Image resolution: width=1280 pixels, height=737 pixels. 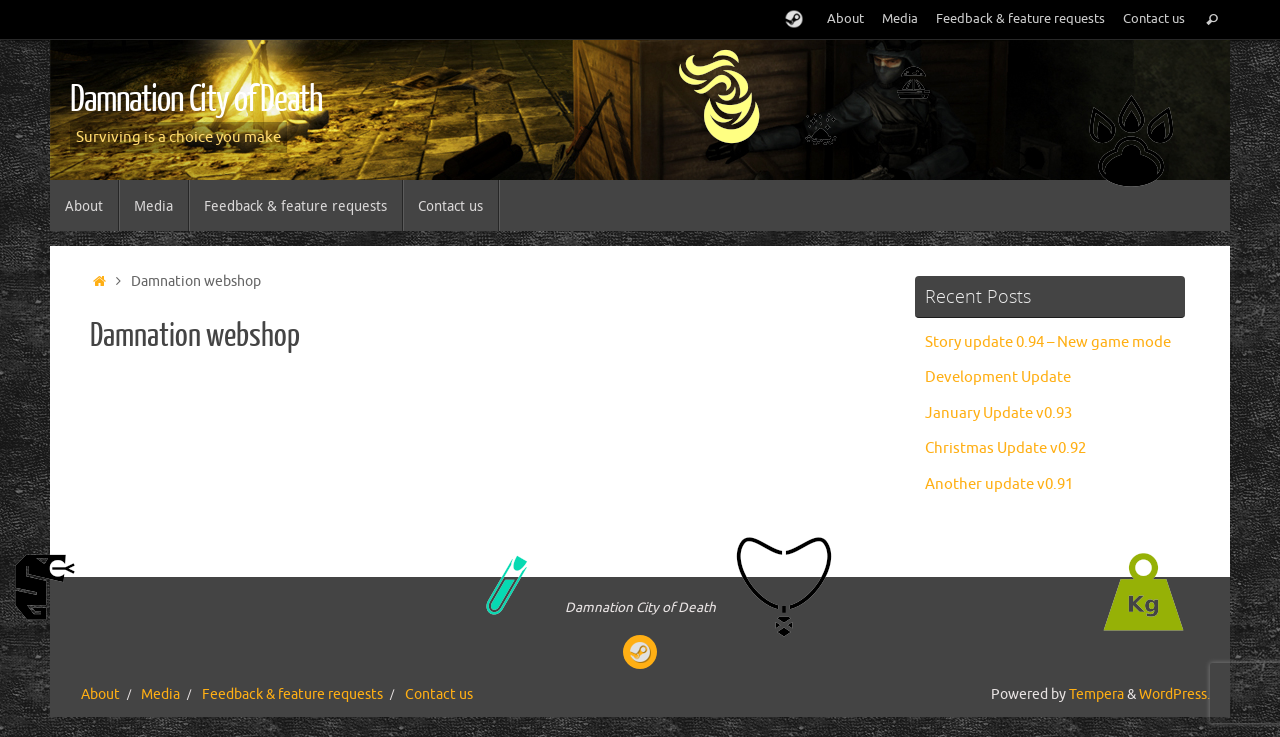 I want to click on access kitchen or cooking tools, so click(x=913, y=82).